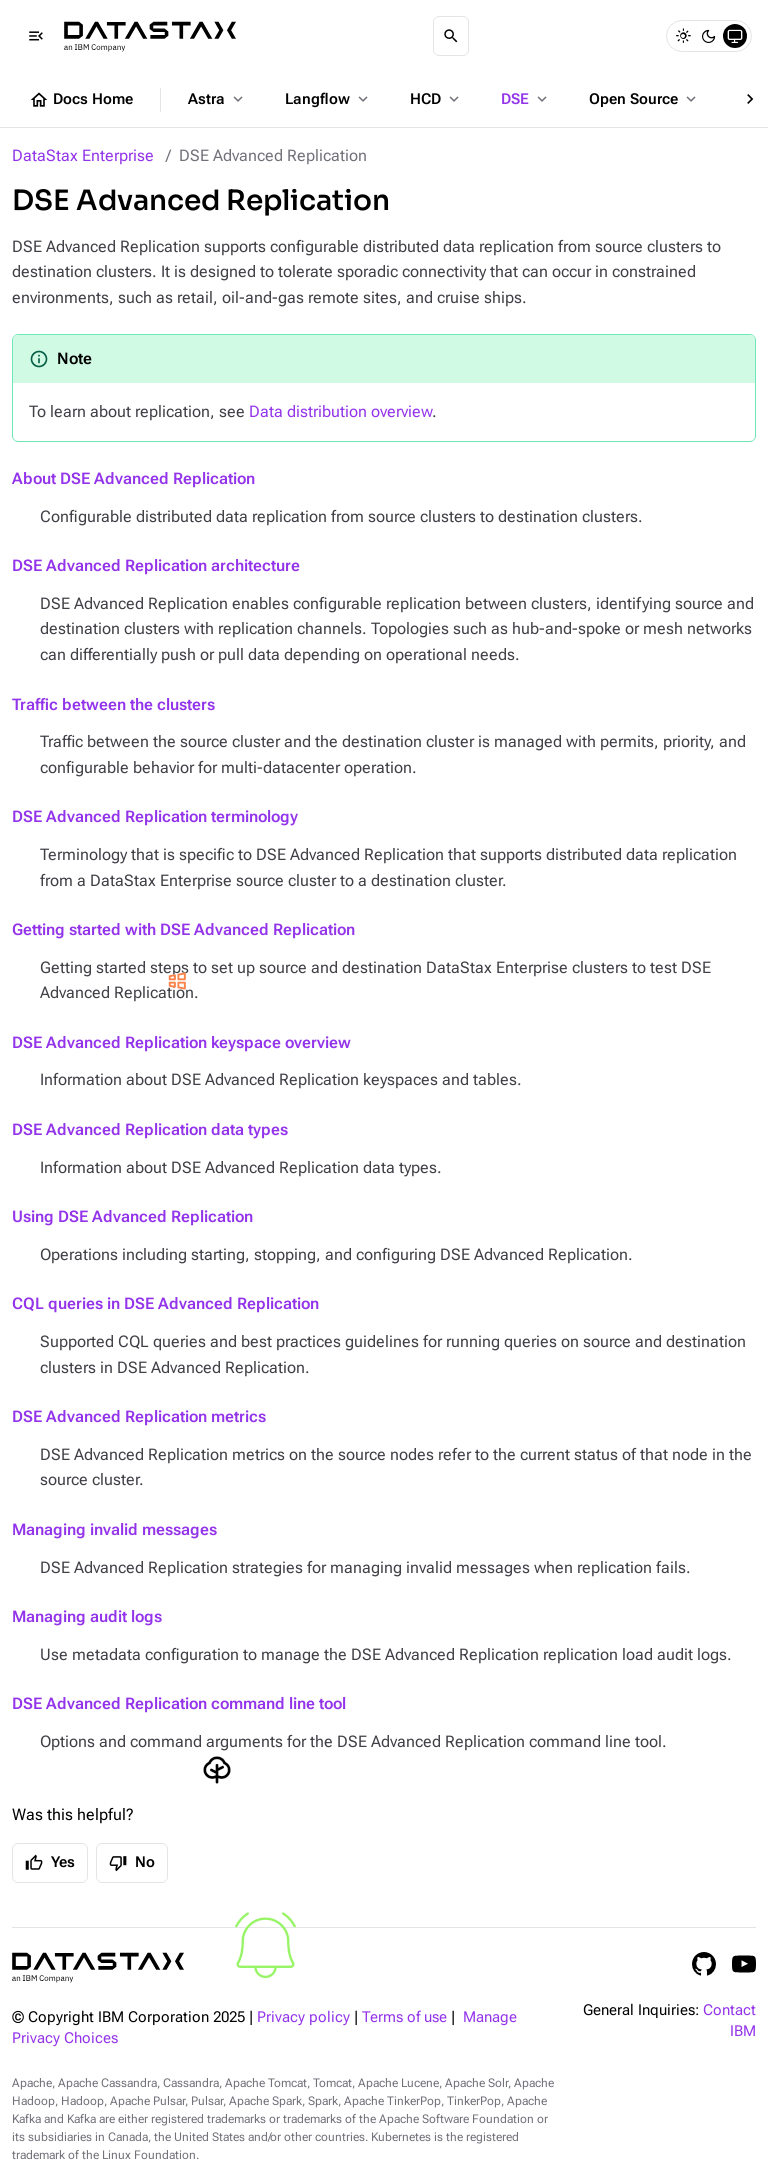 The image size is (768, 2180). What do you see at coordinates (178, 981) in the screenshot?
I see `open the windows start menu` at bounding box center [178, 981].